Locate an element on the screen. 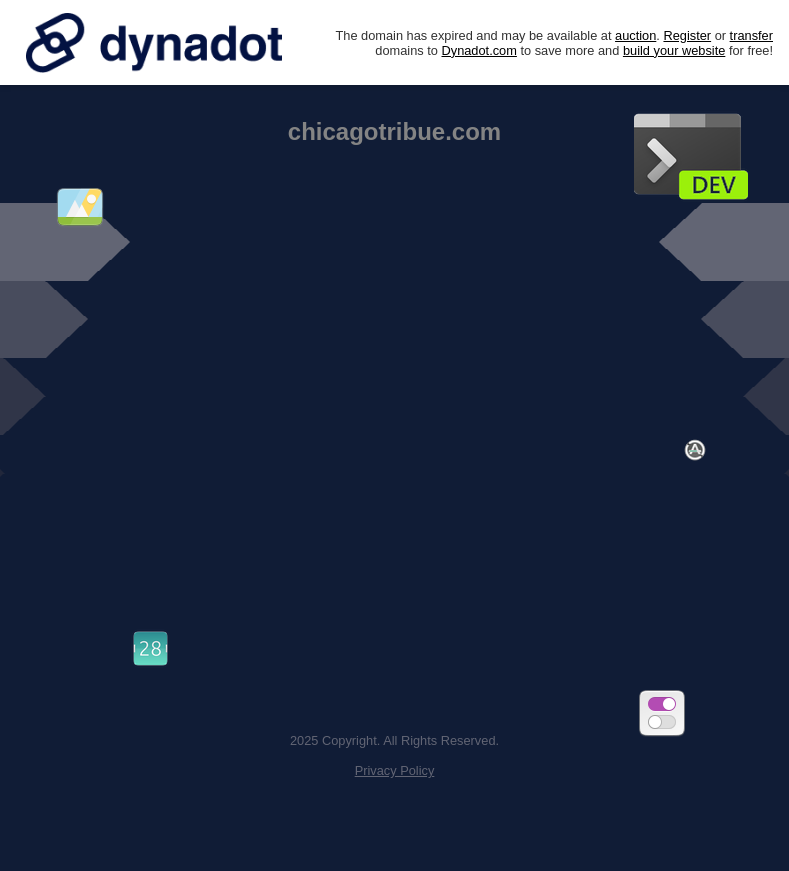 This screenshot has height=871, width=789. open the photos app is located at coordinates (80, 207).